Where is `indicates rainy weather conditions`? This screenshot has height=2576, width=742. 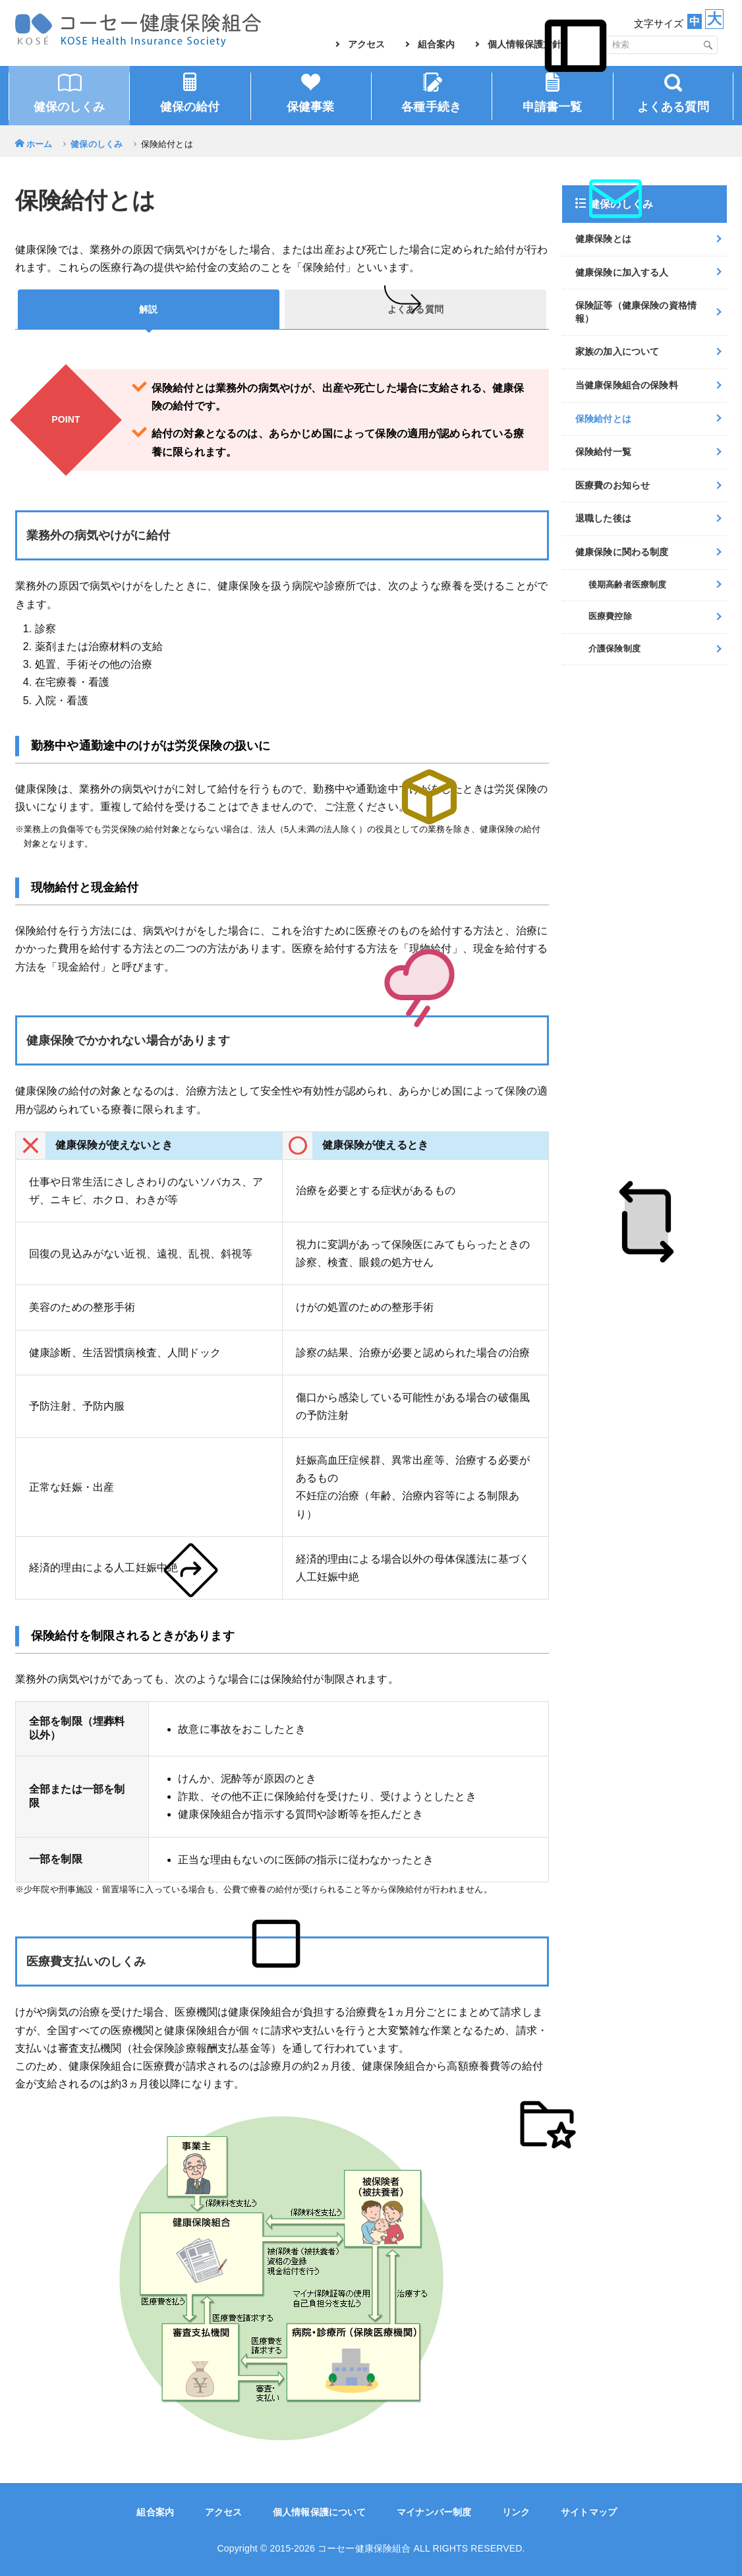 indicates rainy weather conditions is located at coordinates (419, 986).